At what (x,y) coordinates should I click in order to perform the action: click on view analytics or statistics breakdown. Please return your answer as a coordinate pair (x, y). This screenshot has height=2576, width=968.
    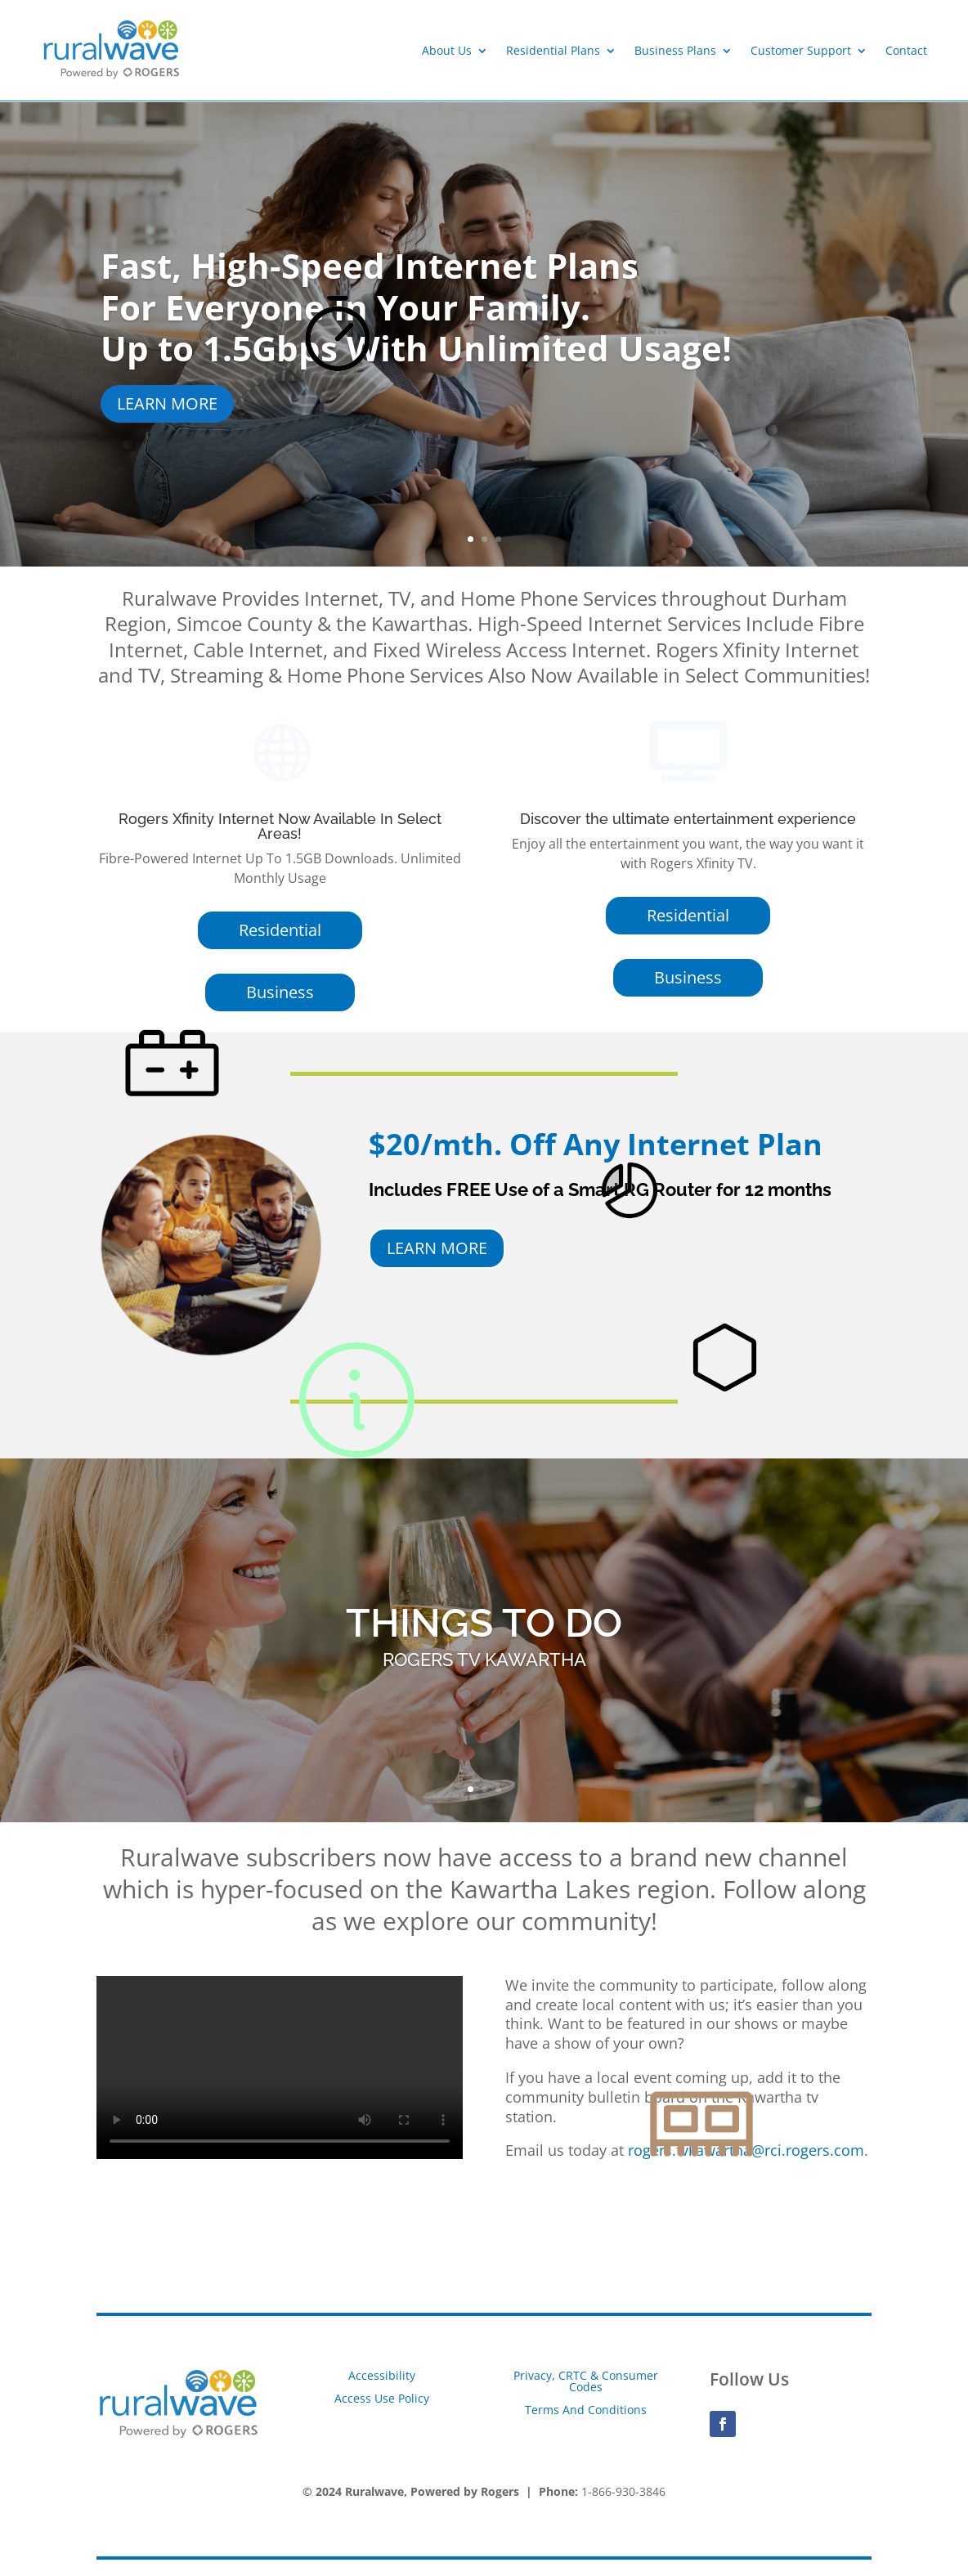
    Looking at the image, I should click on (630, 1190).